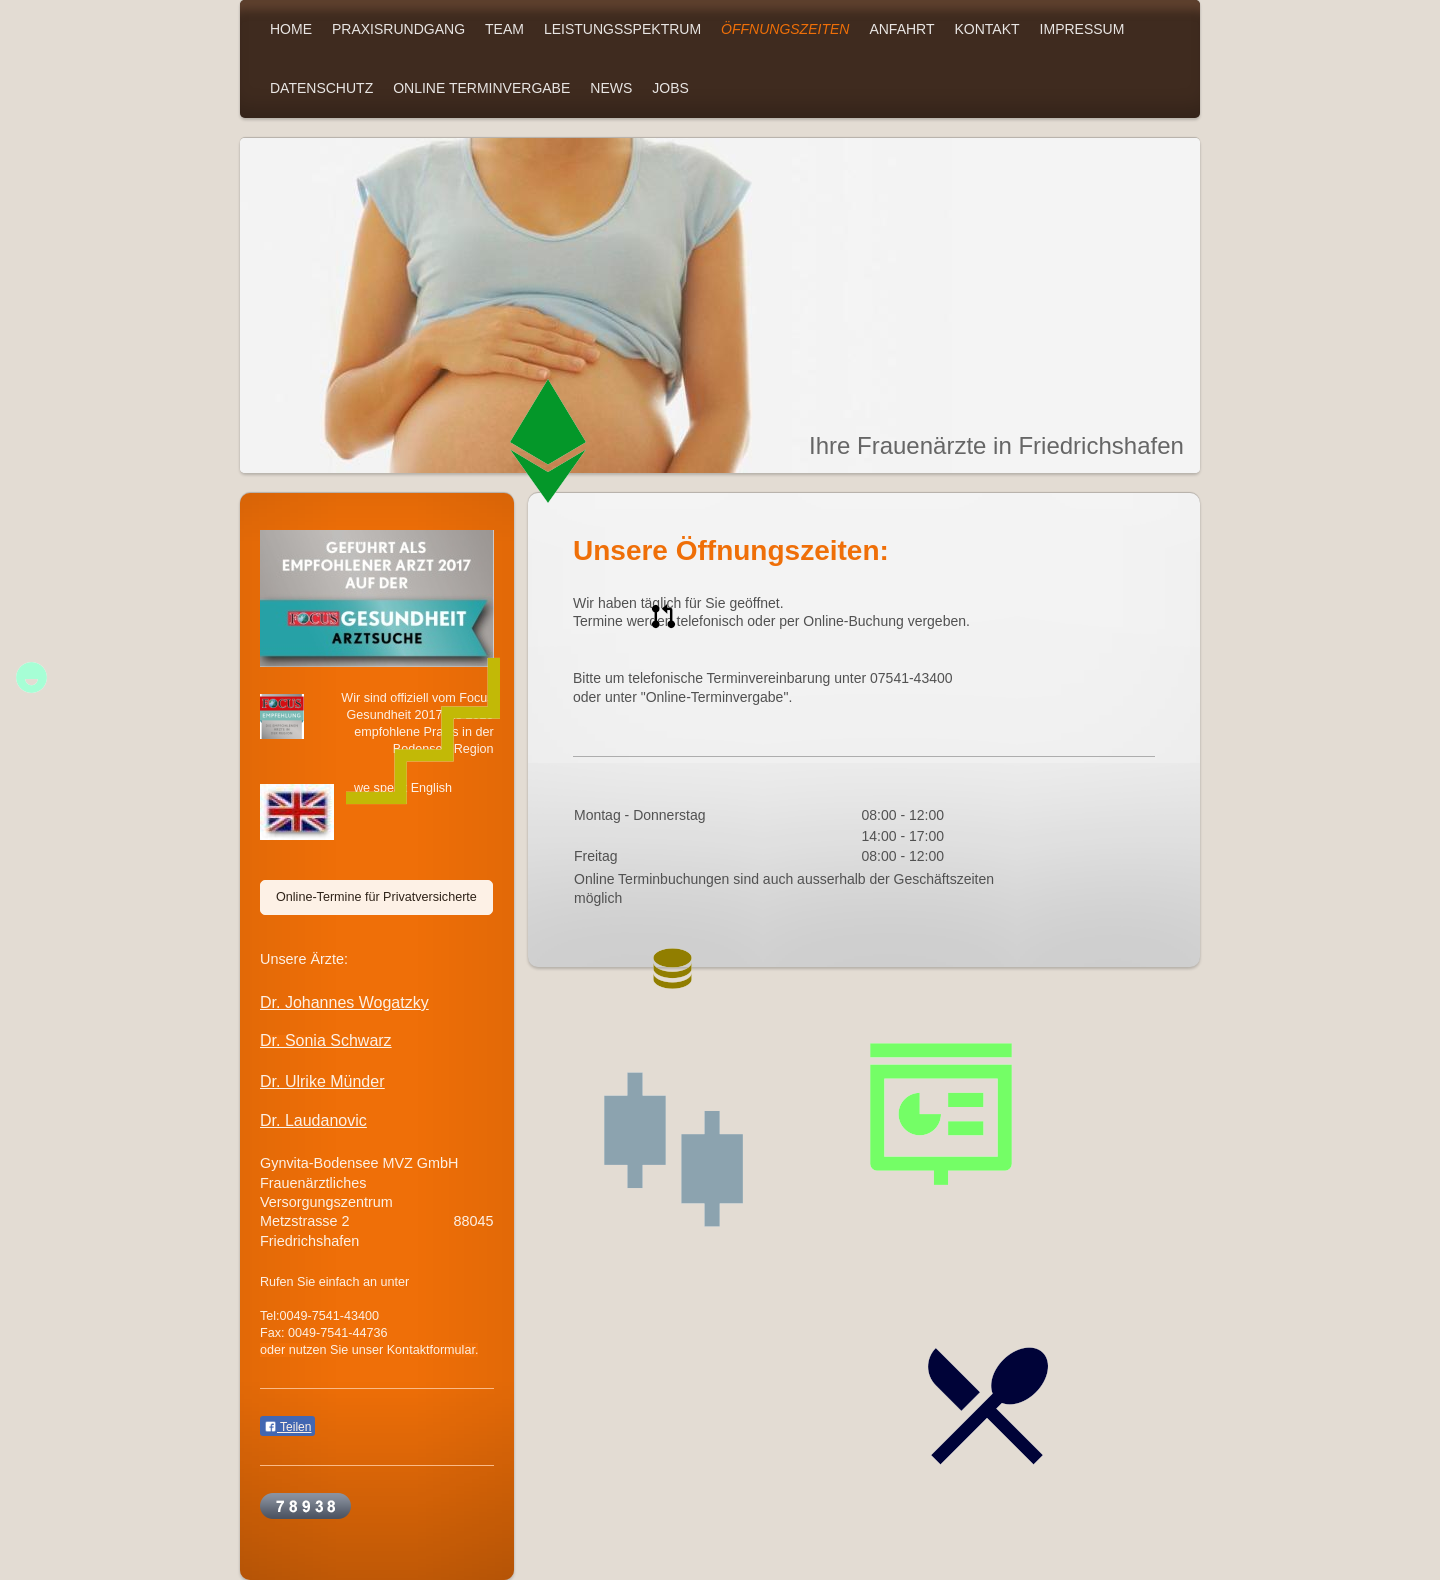  Describe the element at coordinates (673, 1149) in the screenshot. I see `view stock market data` at that location.